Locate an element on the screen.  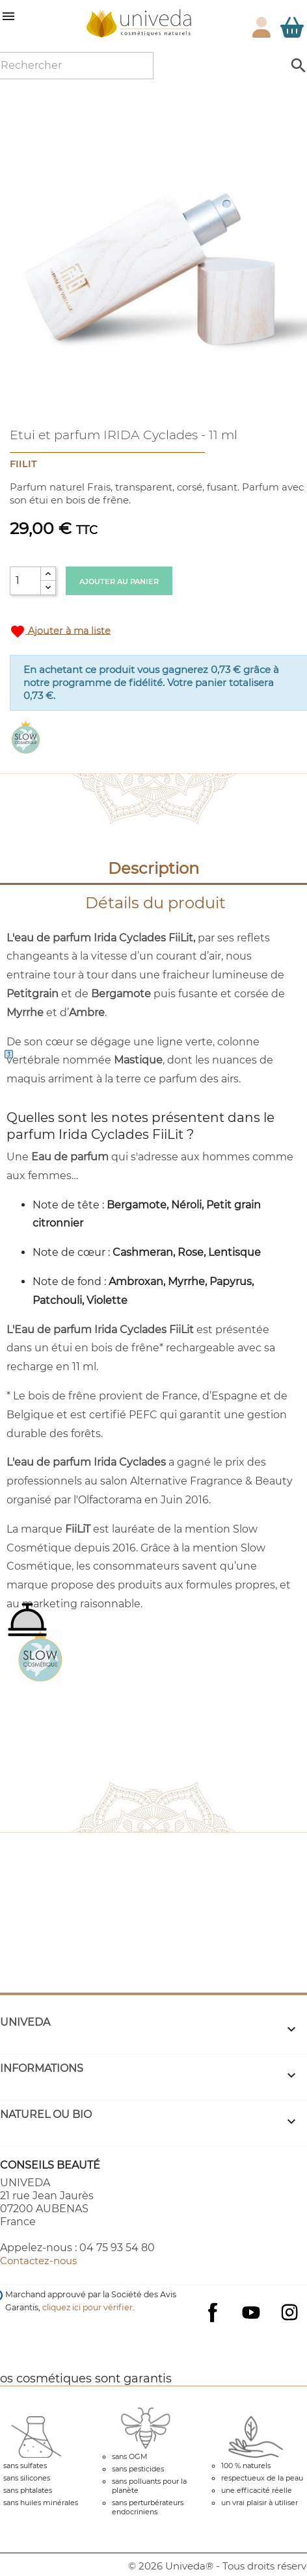
select or navigate to item number three is located at coordinates (8, 1054).